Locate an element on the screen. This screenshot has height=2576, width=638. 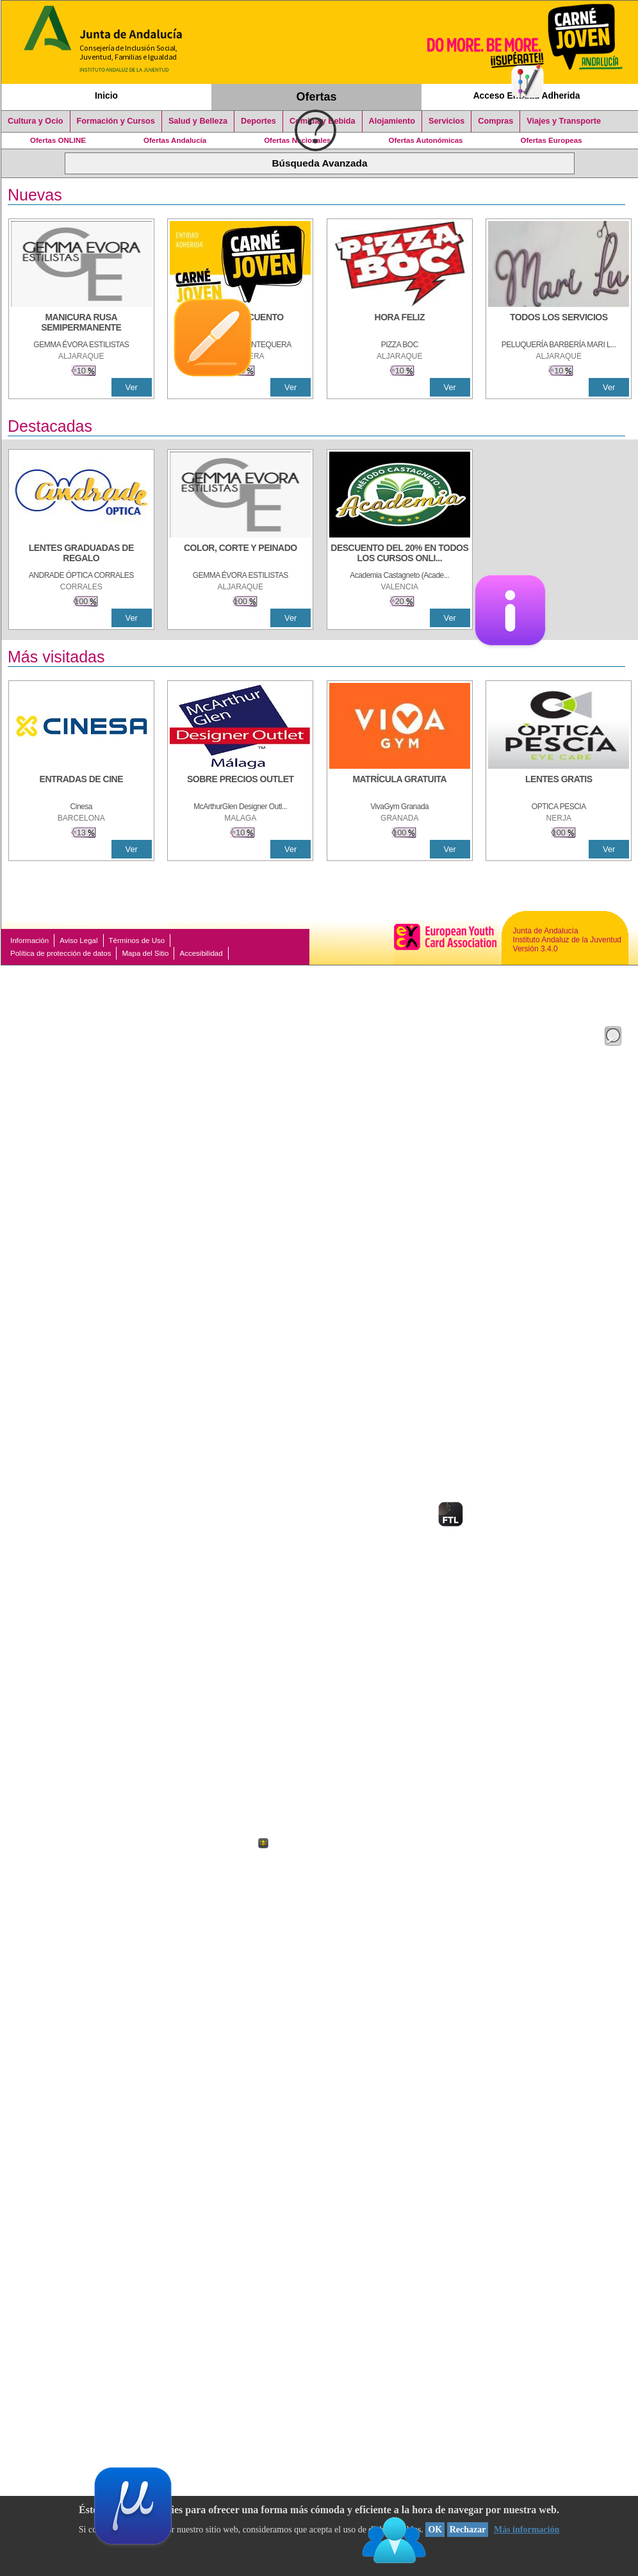
open the community app is located at coordinates (394, 2540).